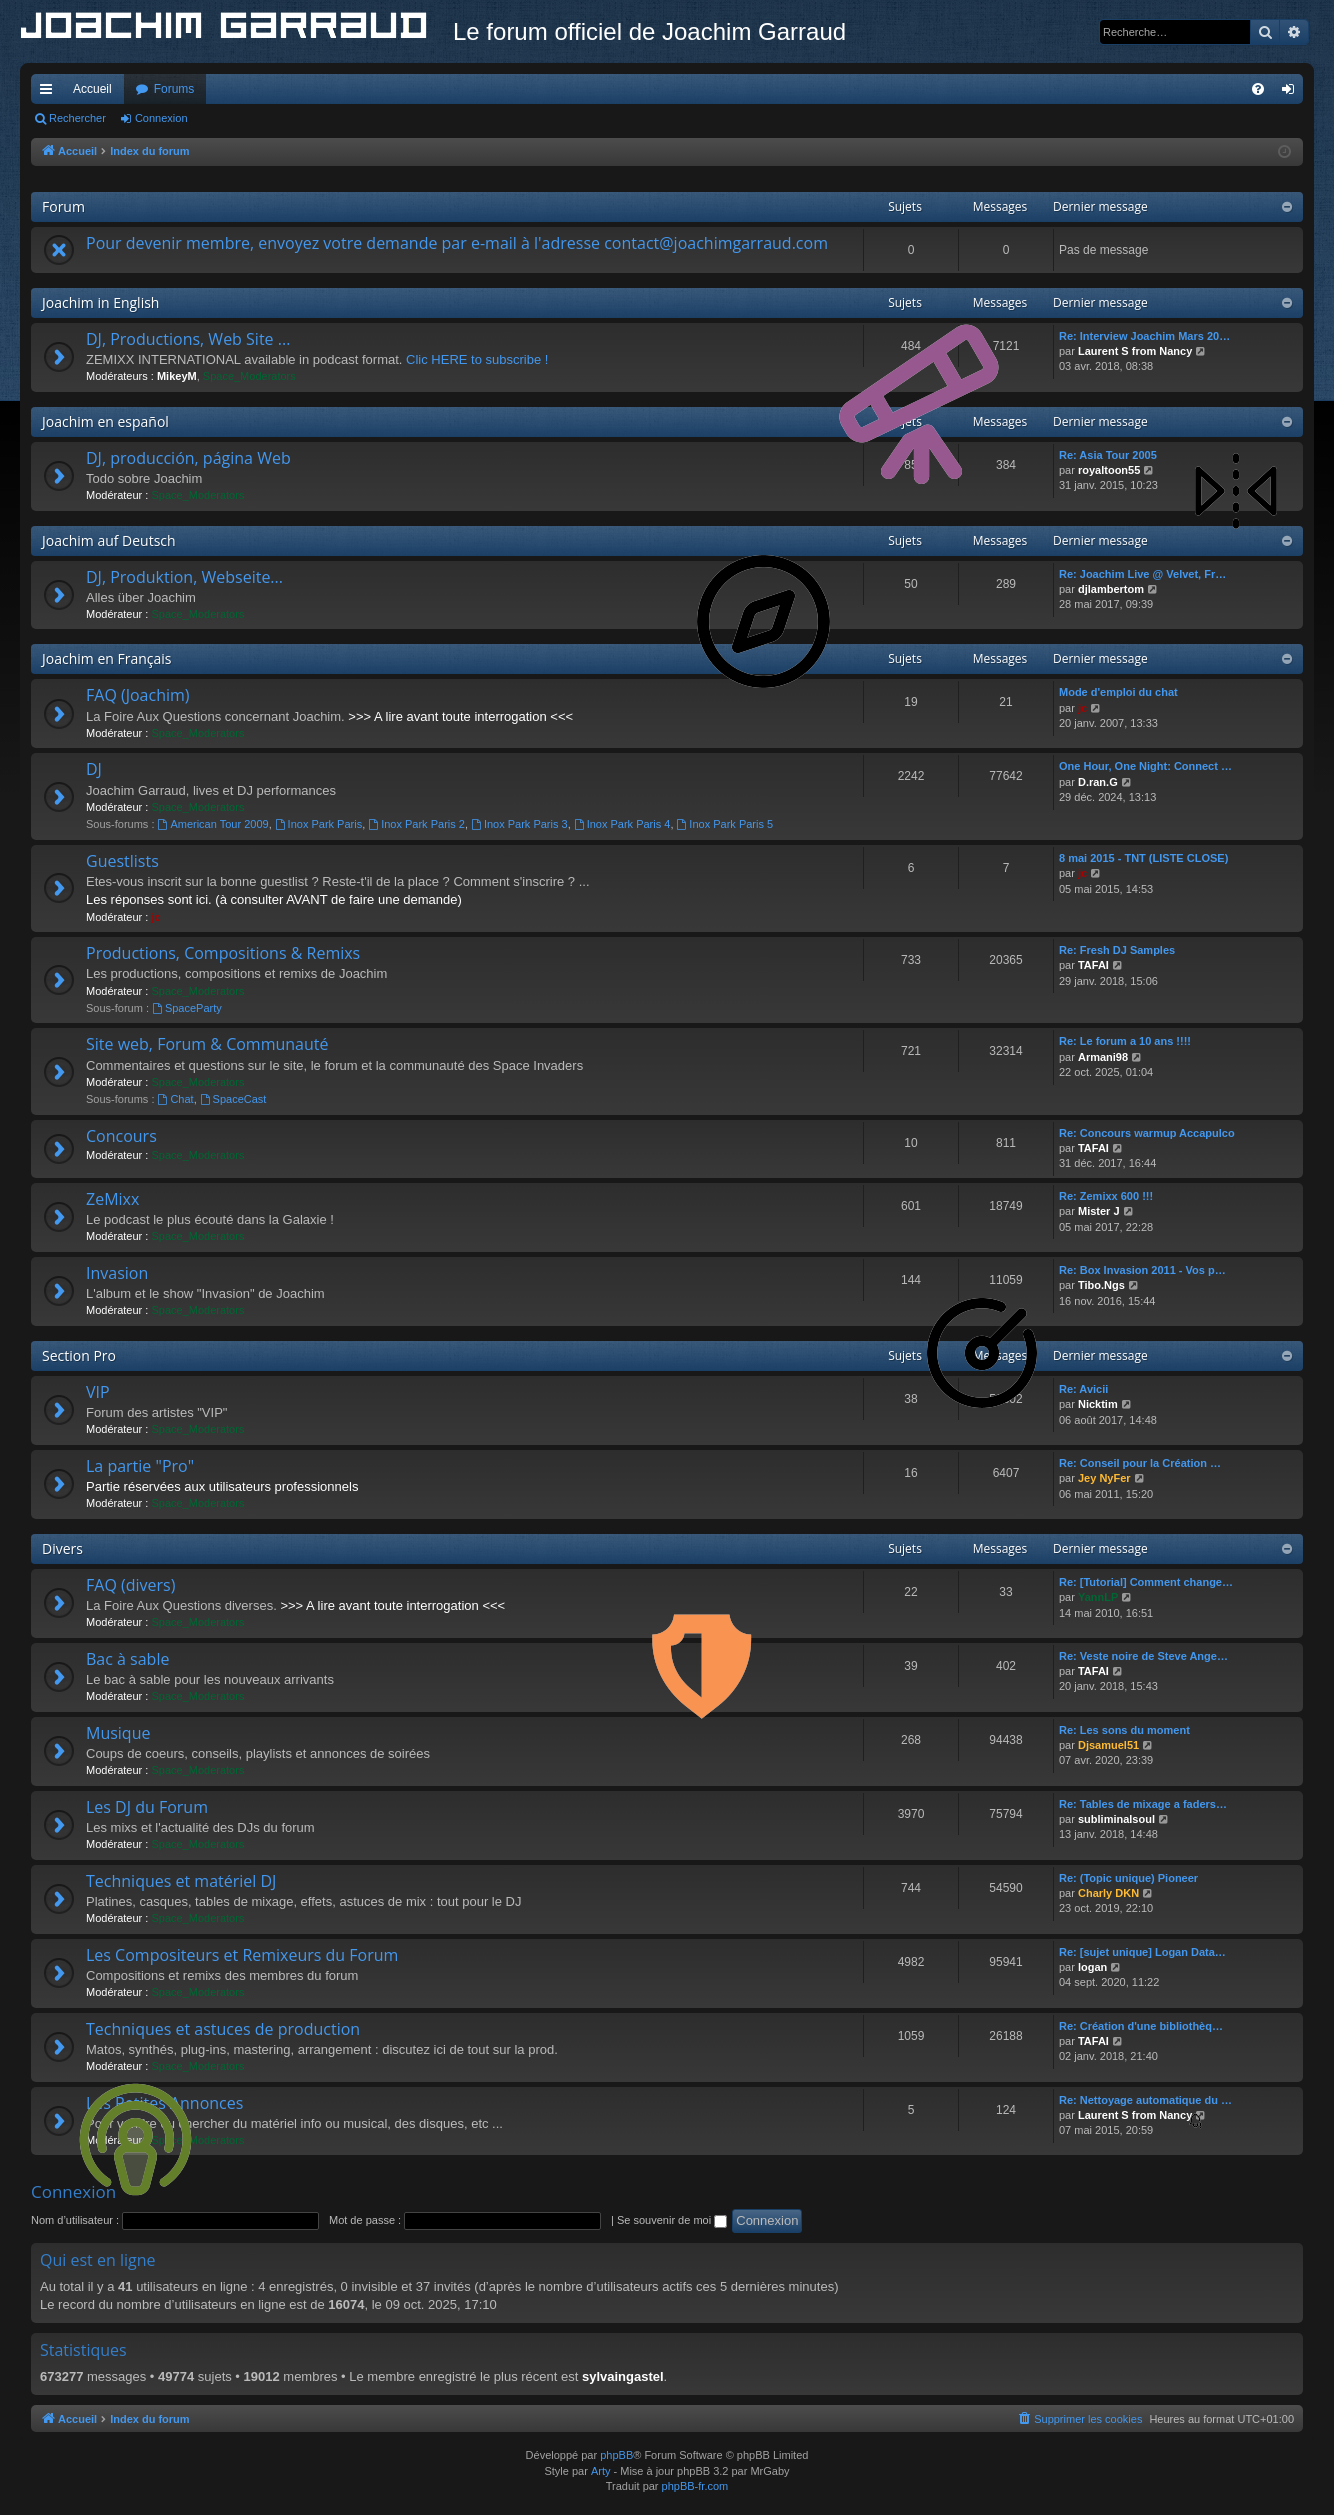 This screenshot has width=1334, height=2515. I want to click on view performance metrics or usage statistics, so click(982, 1353).